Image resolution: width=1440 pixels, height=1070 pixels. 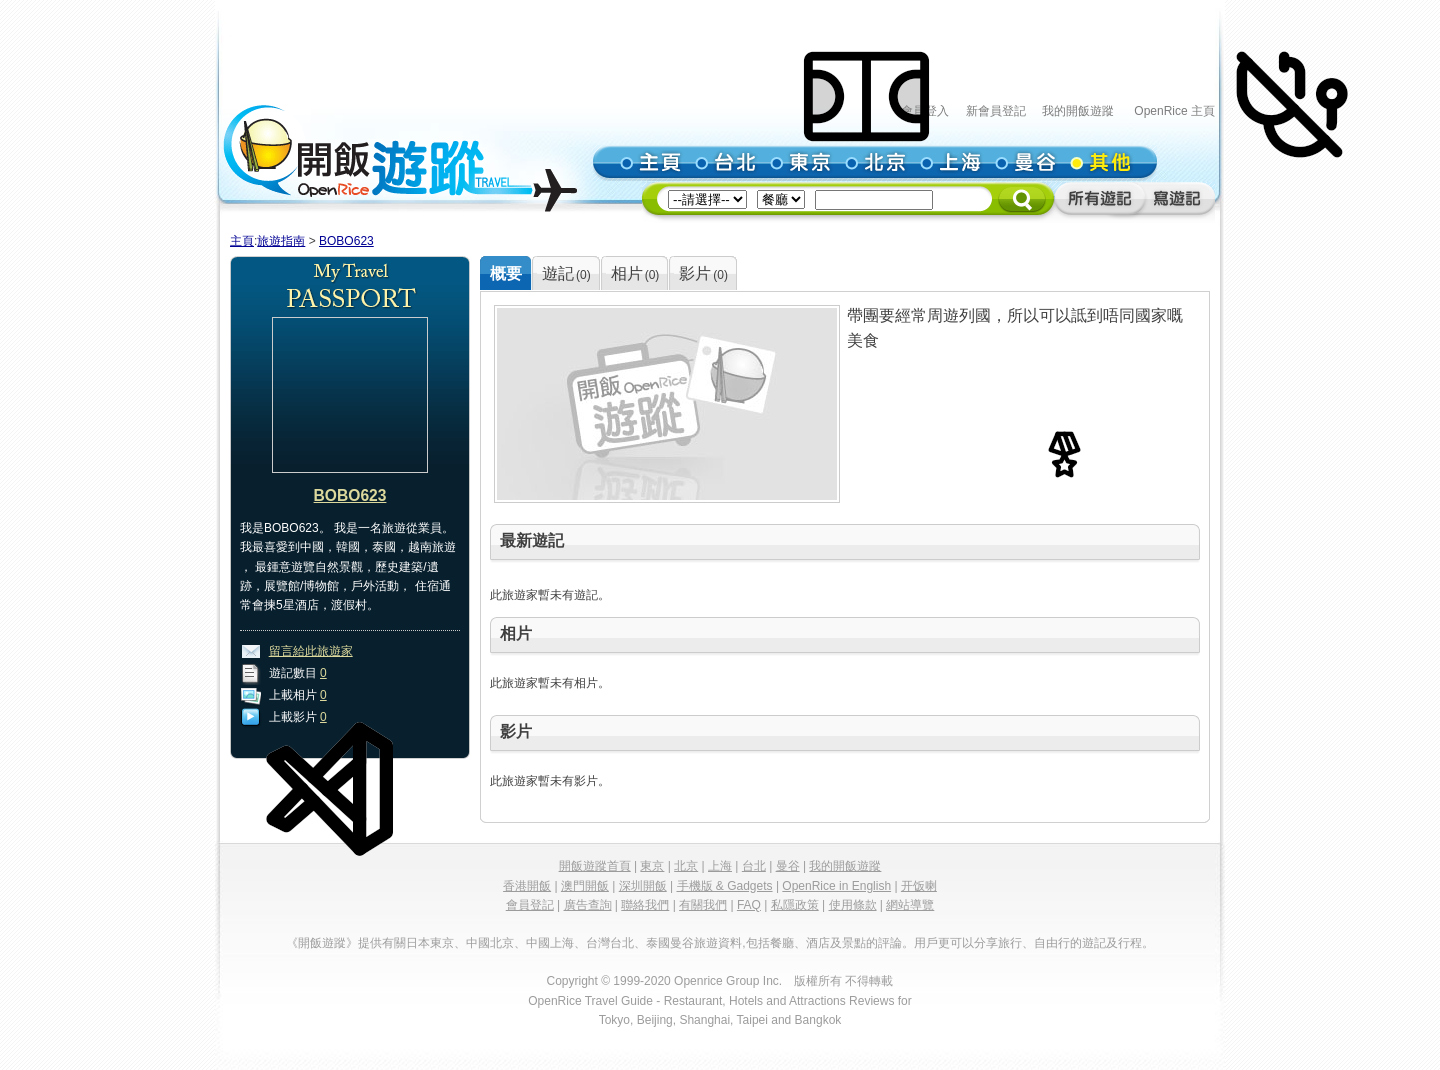 What do you see at coordinates (1064, 454) in the screenshot?
I see `view achievements or awards` at bounding box center [1064, 454].